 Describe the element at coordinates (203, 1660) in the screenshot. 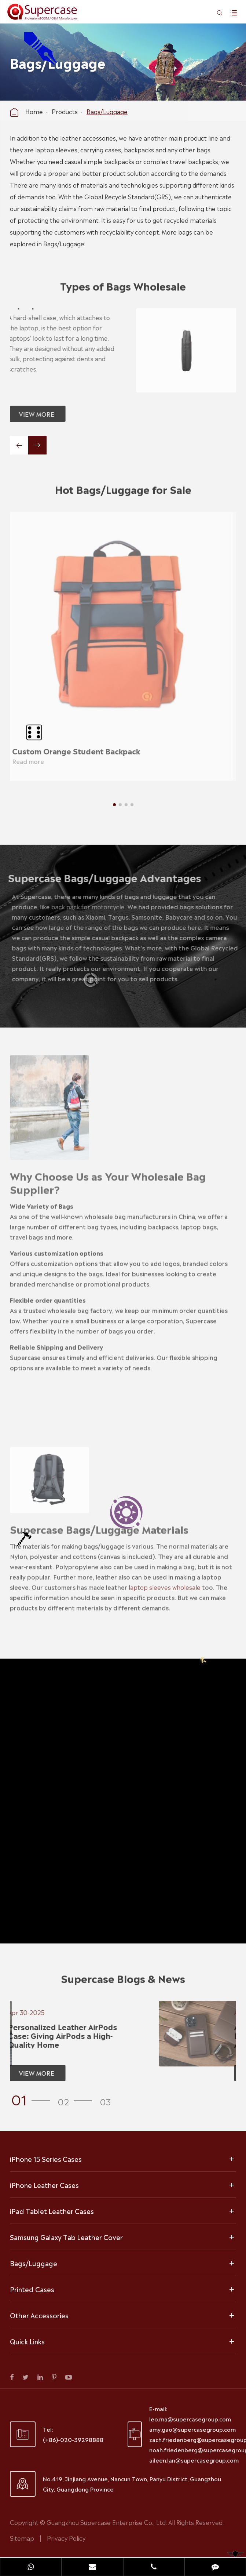

I see `tap to water or care for your cactus` at that location.